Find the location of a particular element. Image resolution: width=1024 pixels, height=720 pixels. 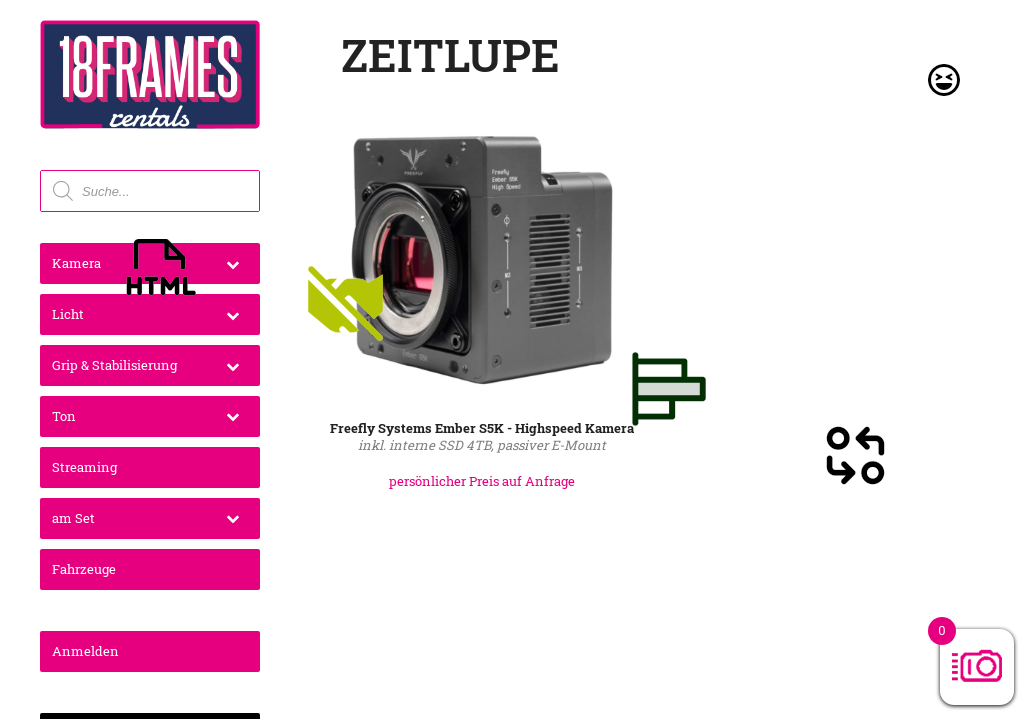

indicates a canceled or declined agreement is located at coordinates (345, 303).